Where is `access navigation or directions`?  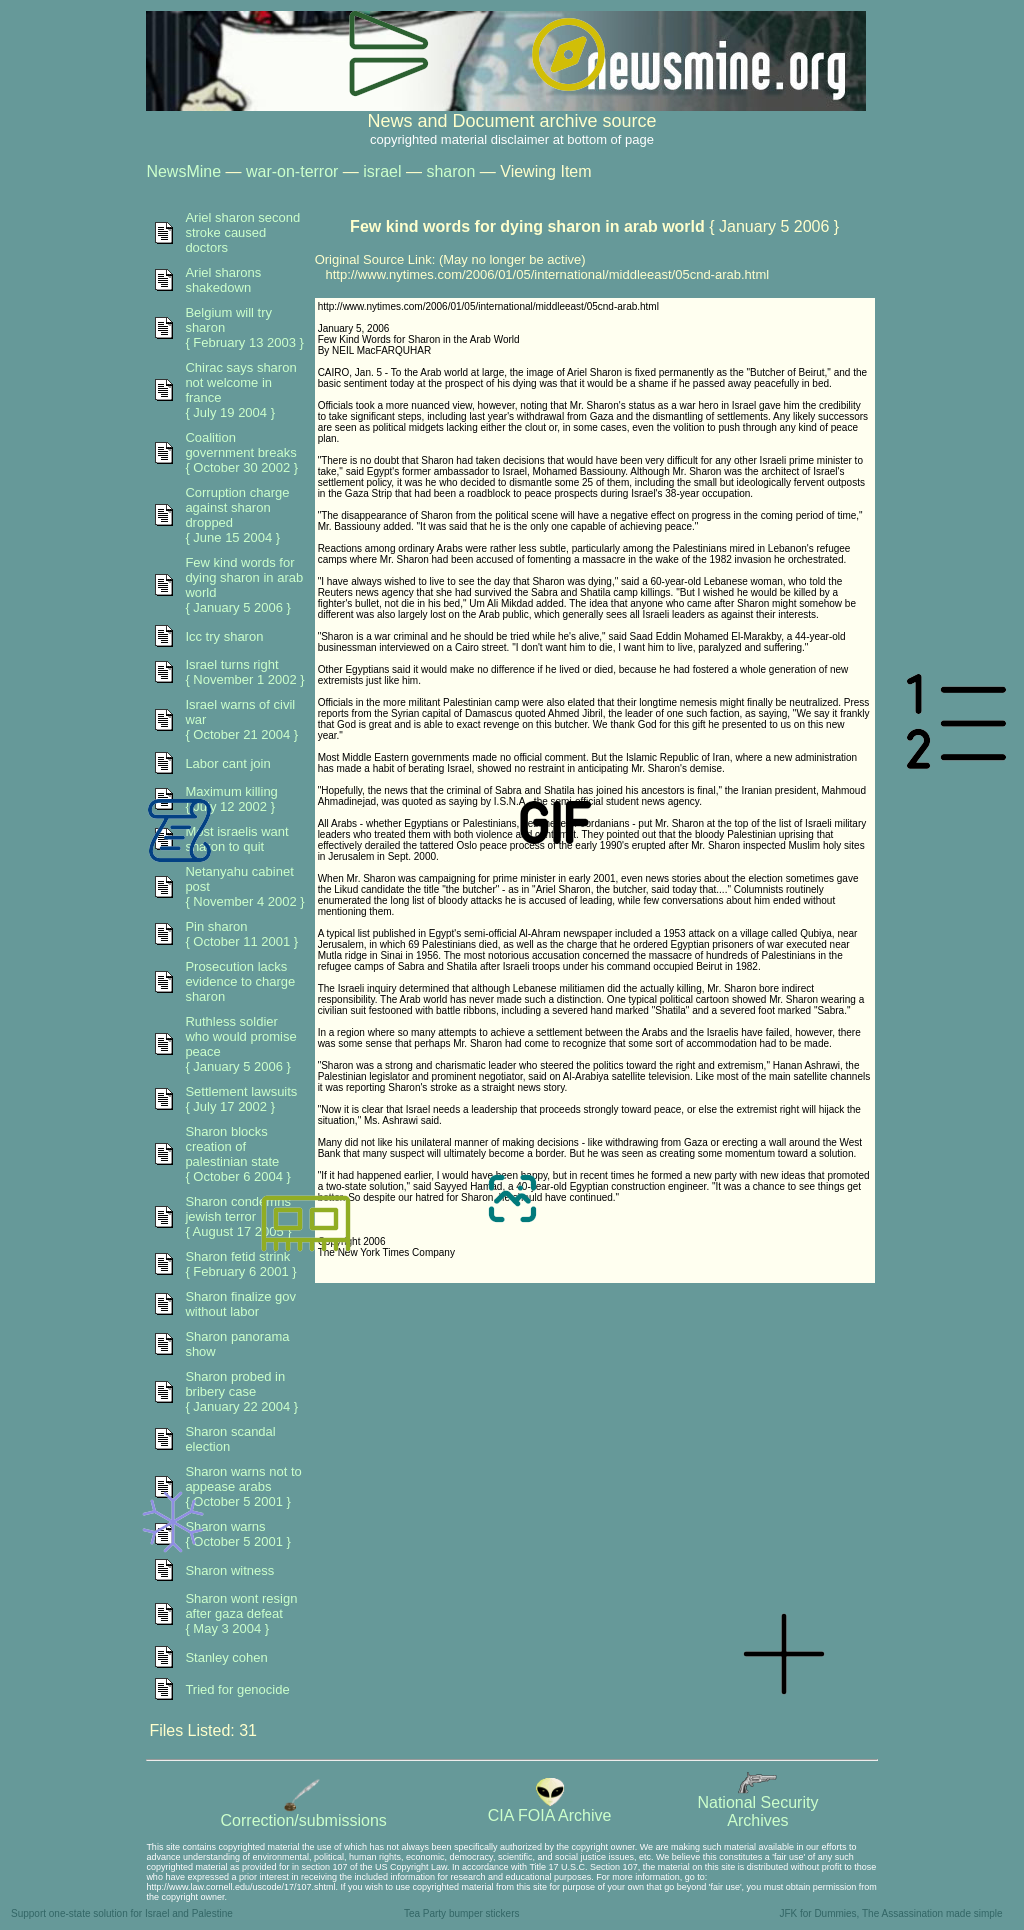
access navigation or directions is located at coordinates (568, 54).